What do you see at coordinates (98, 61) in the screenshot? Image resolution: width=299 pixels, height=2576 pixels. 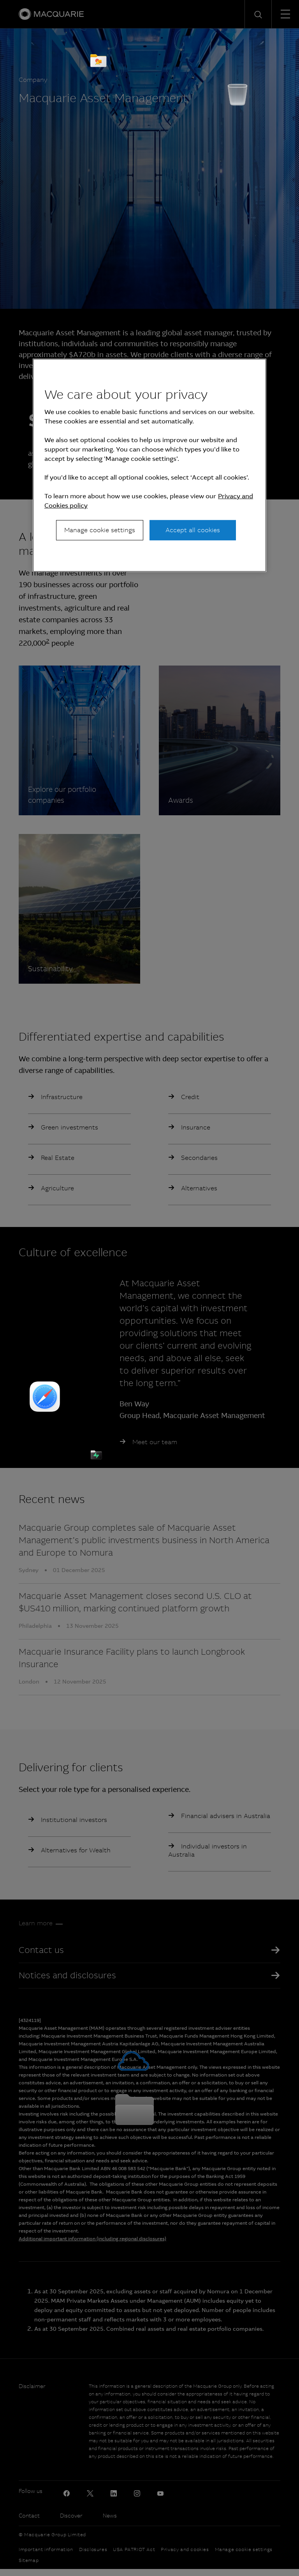 I see `open folder containing LibreOffice Draw files` at bounding box center [98, 61].